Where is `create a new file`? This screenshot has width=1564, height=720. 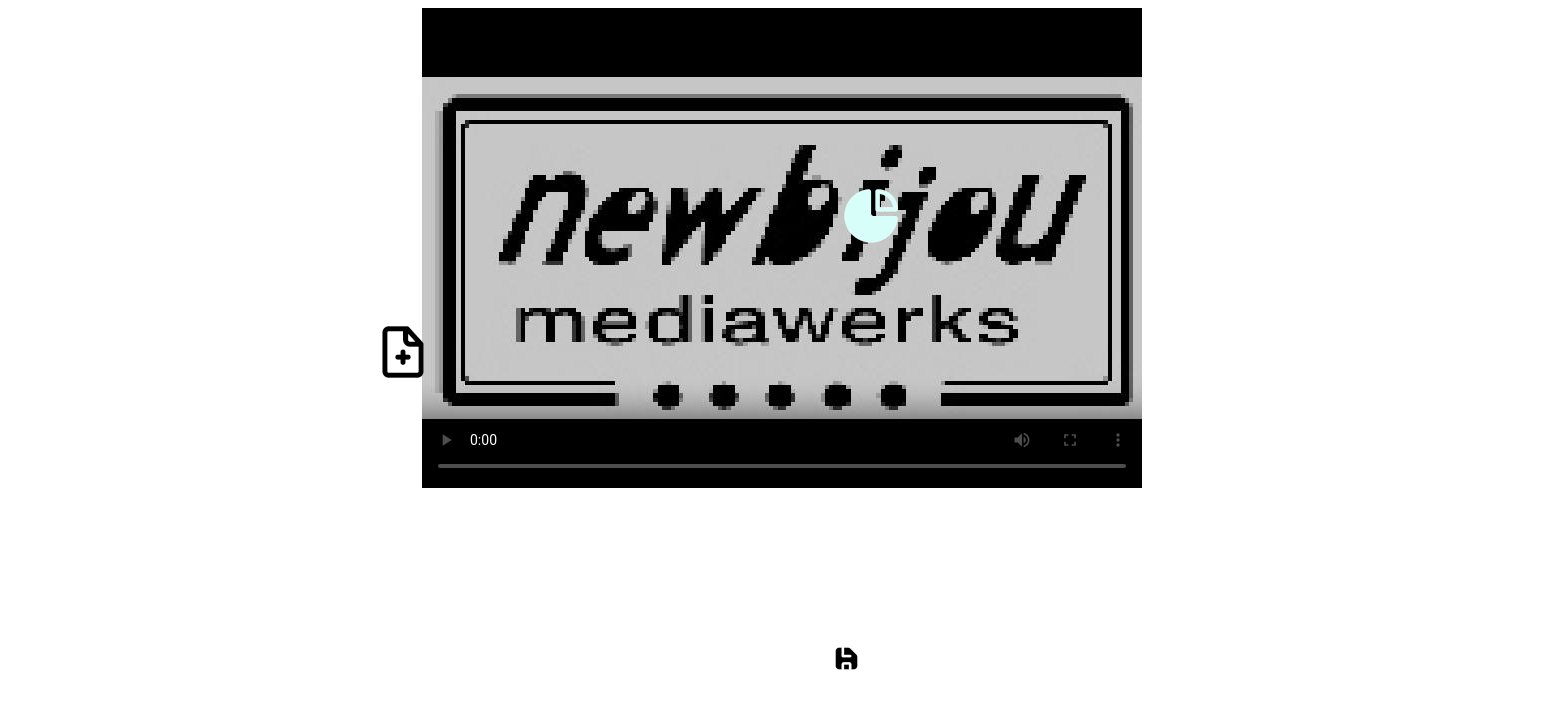 create a new file is located at coordinates (403, 352).